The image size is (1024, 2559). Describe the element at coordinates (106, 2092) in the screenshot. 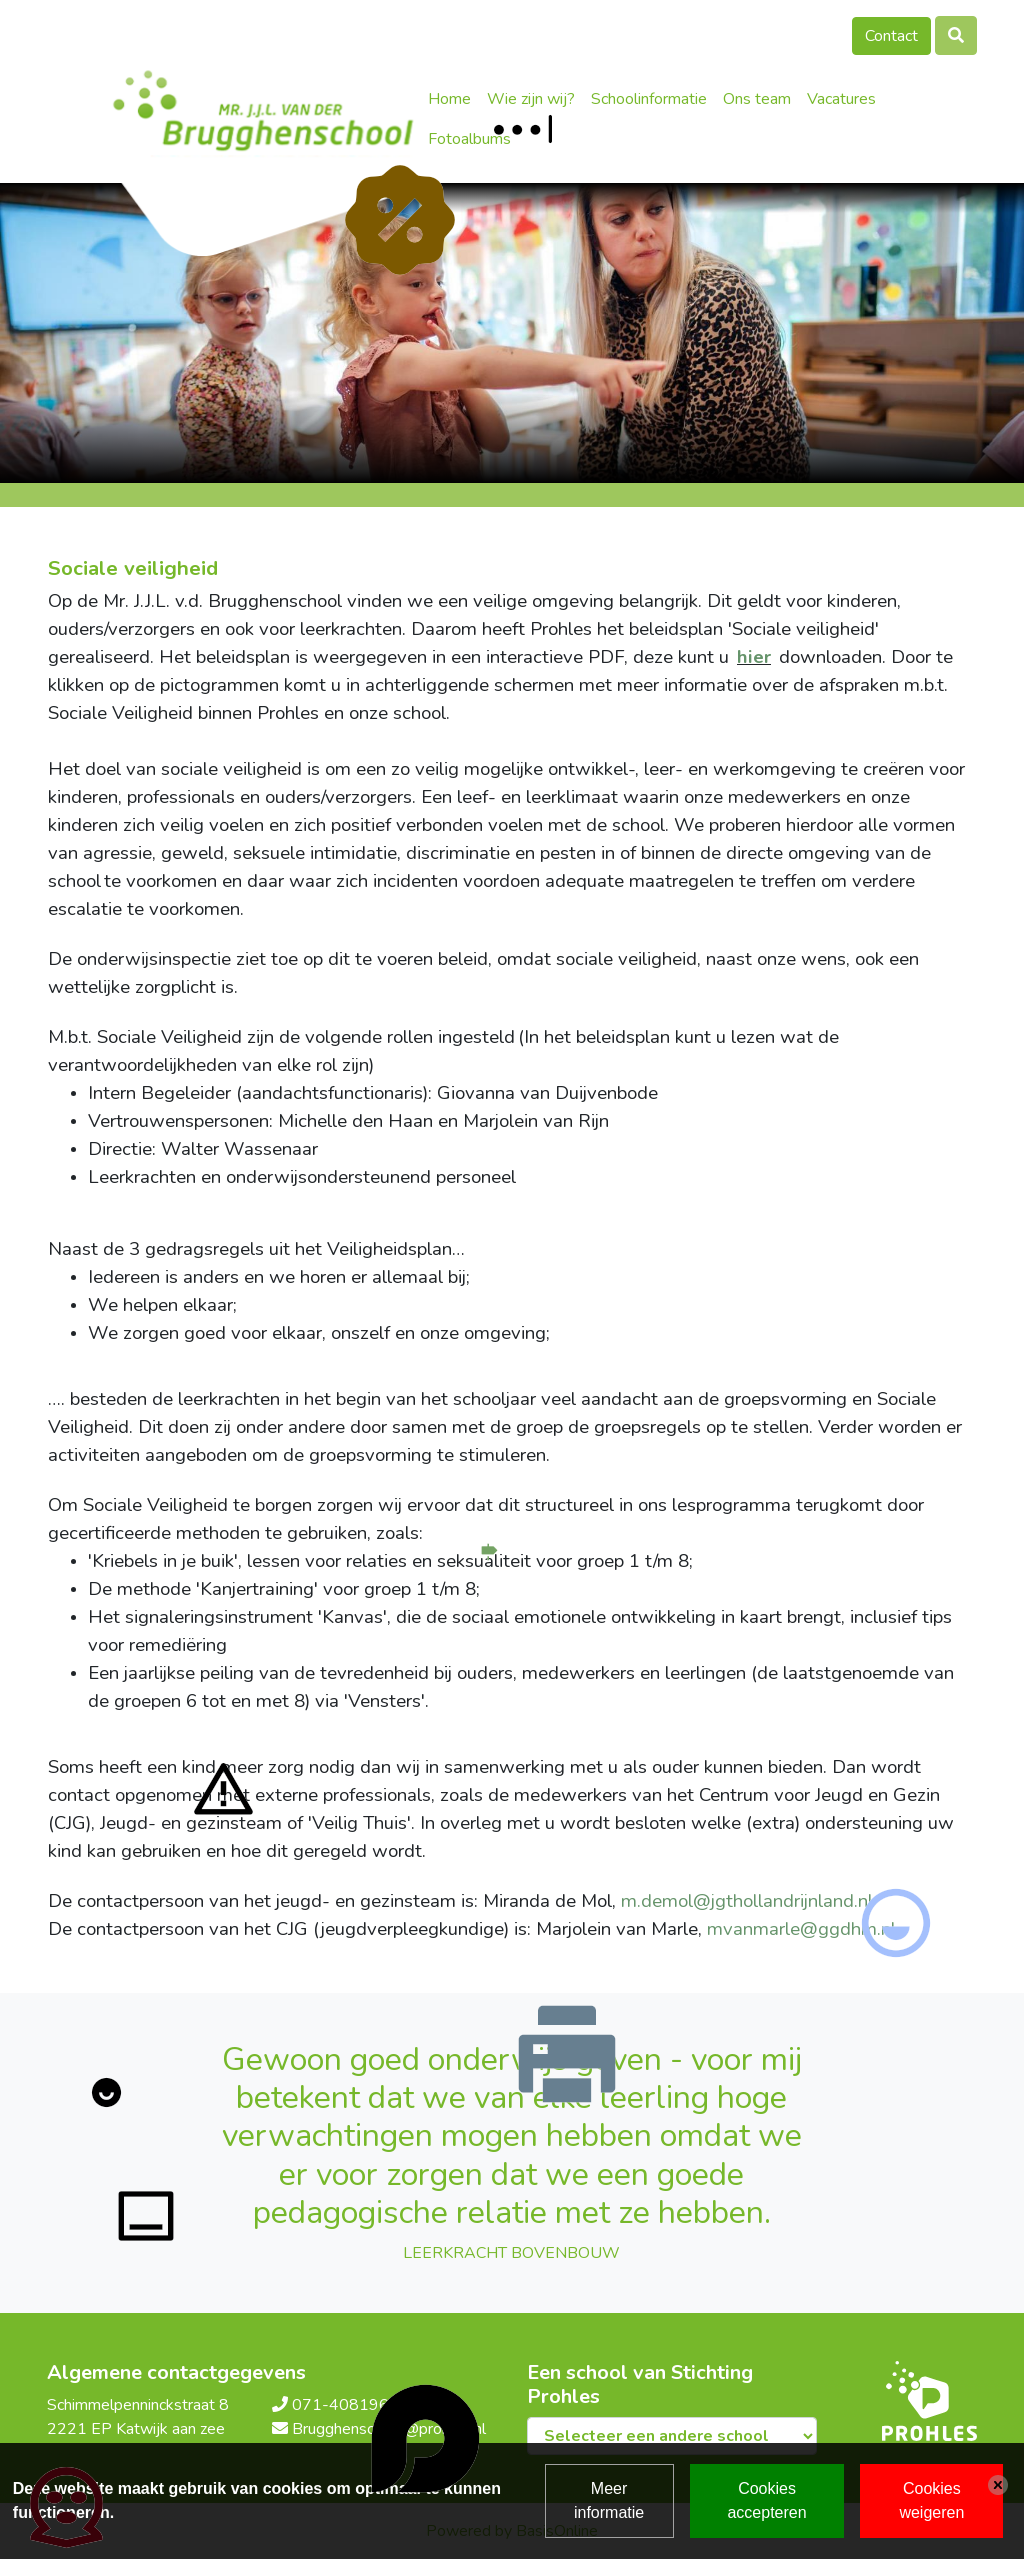

I see `view your profile` at that location.